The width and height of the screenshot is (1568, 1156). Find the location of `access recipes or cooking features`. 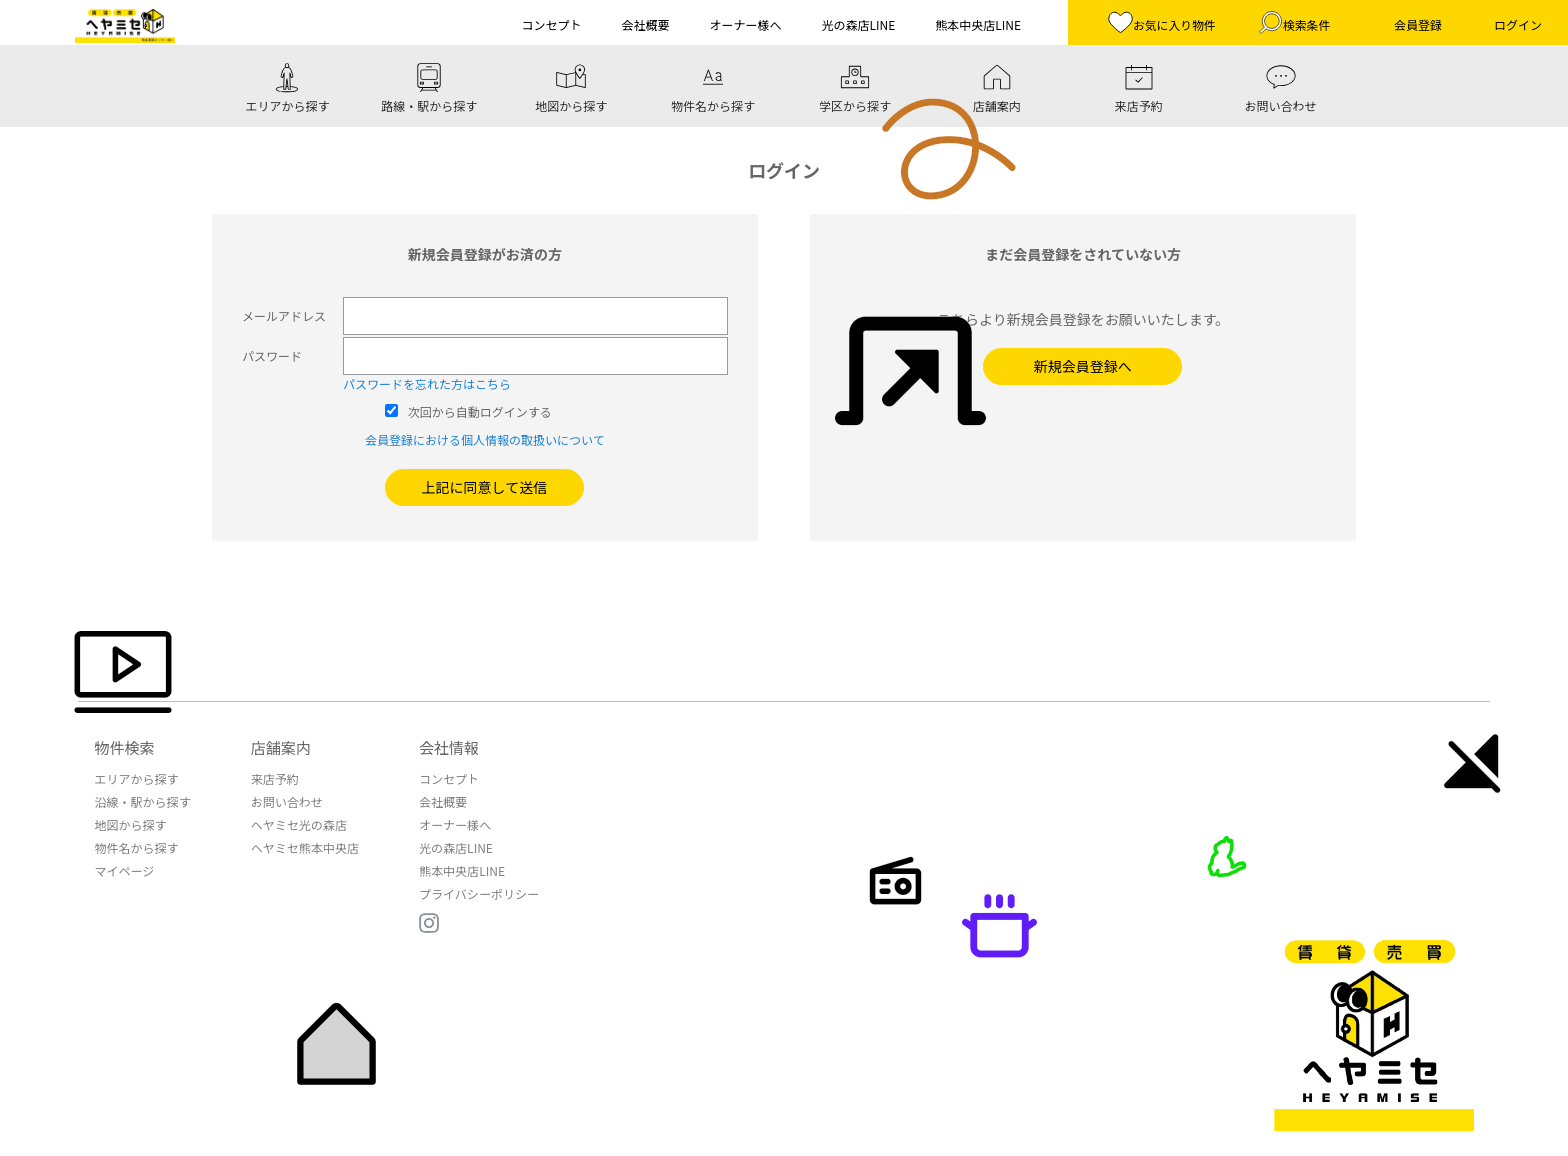

access recipes or cooking features is located at coordinates (999, 930).